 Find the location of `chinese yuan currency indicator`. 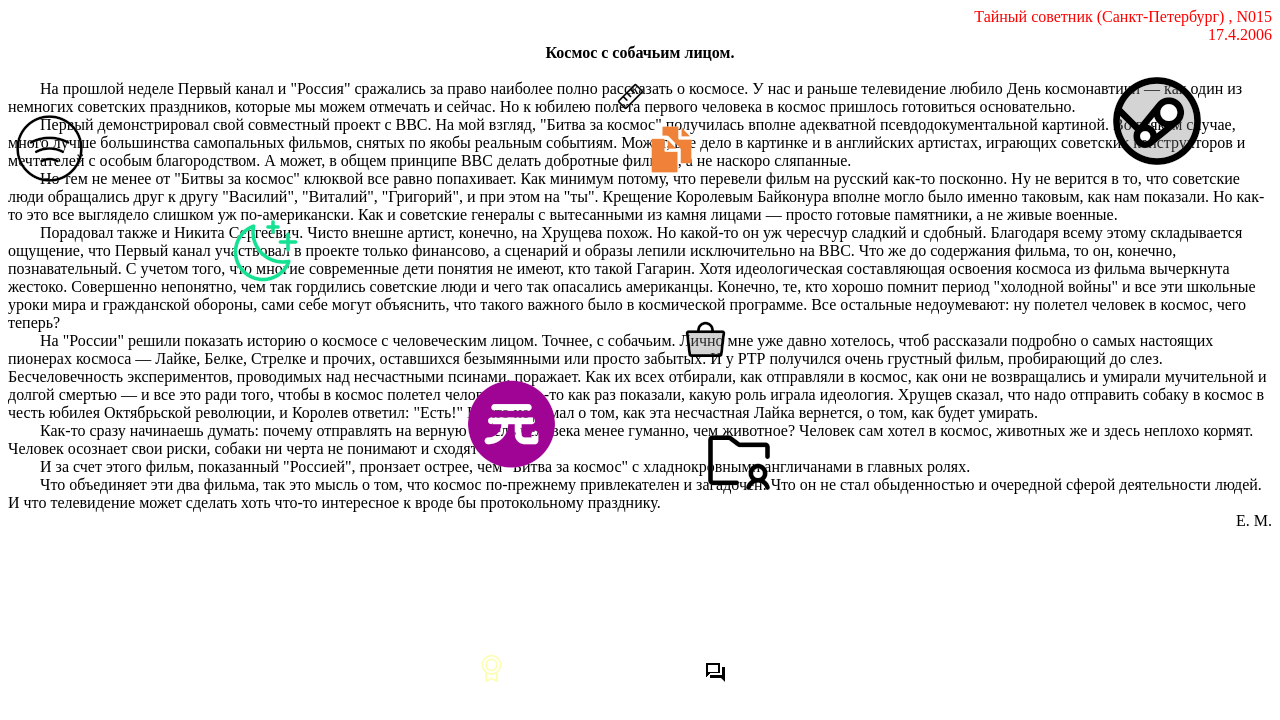

chinese yuan currency indicator is located at coordinates (511, 427).